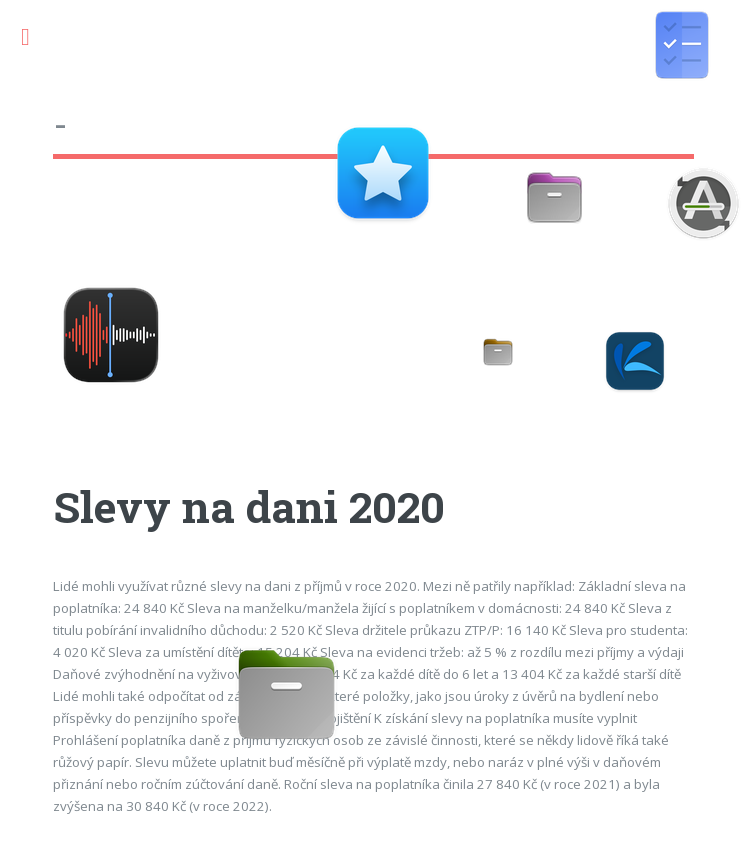  Describe the element at coordinates (383, 173) in the screenshot. I see `open compizconfig settings manager` at that location.